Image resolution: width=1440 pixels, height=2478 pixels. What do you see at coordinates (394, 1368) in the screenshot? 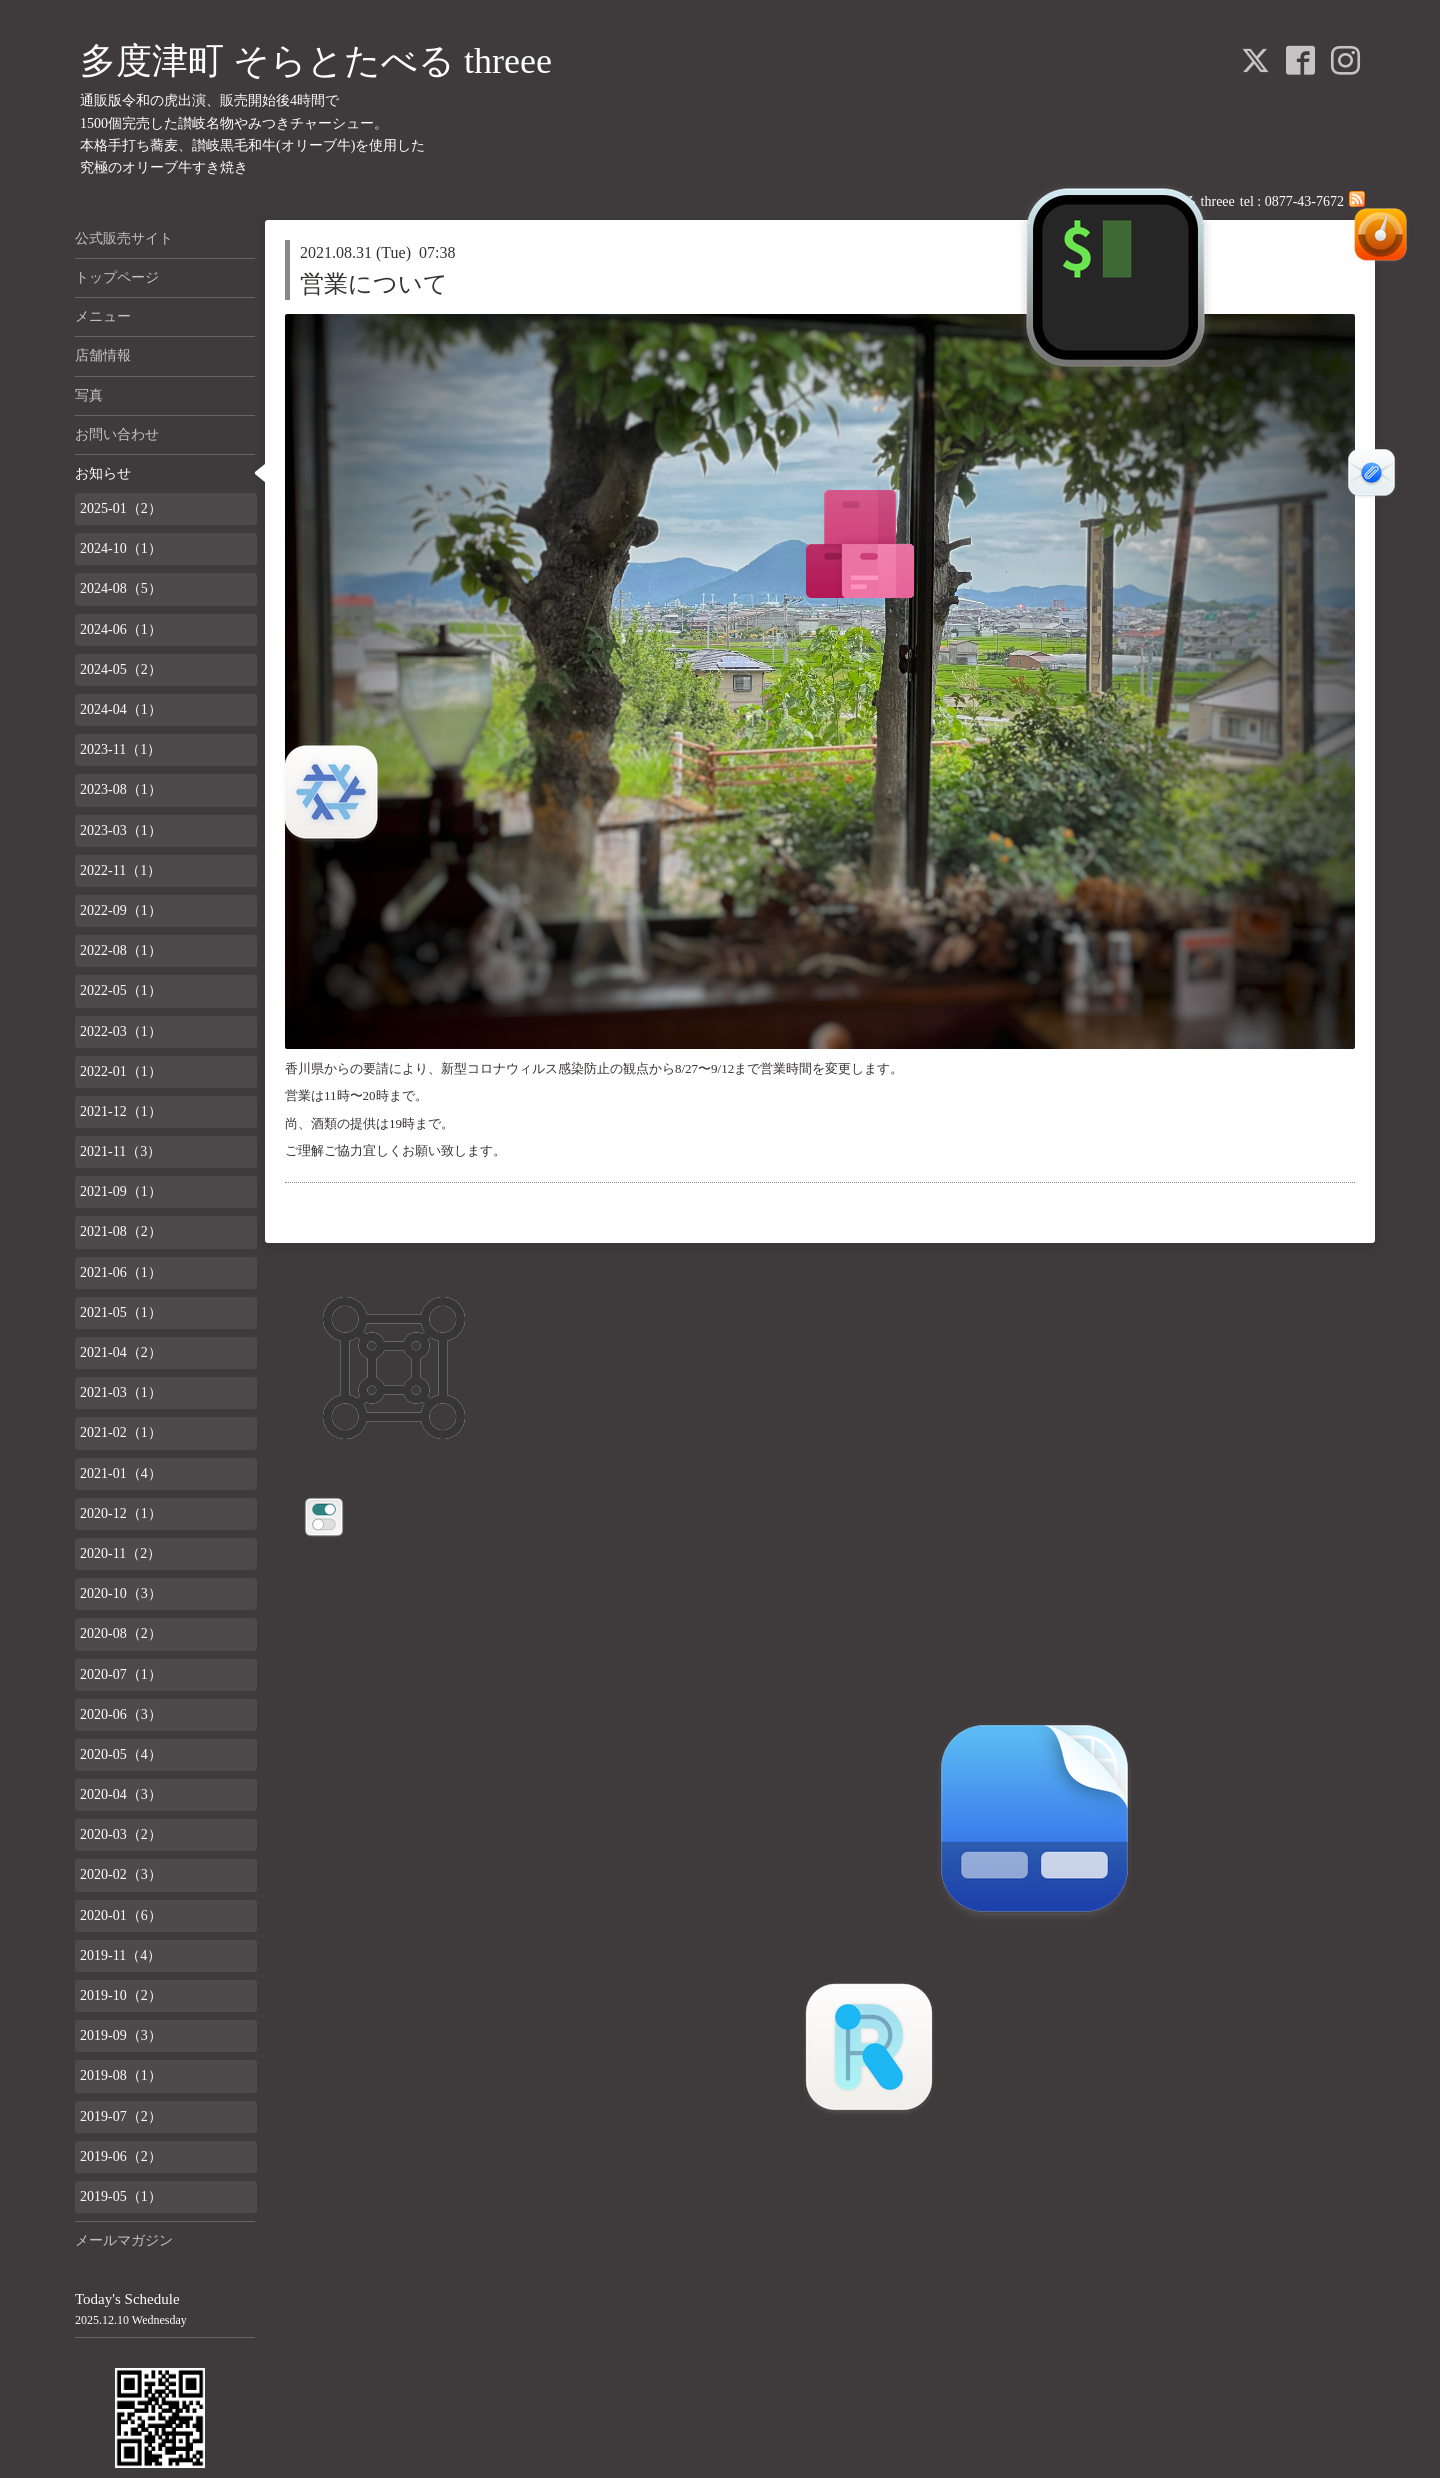
I see `open gnome boxes virtual machine manager` at bounding box center [394, 1368].